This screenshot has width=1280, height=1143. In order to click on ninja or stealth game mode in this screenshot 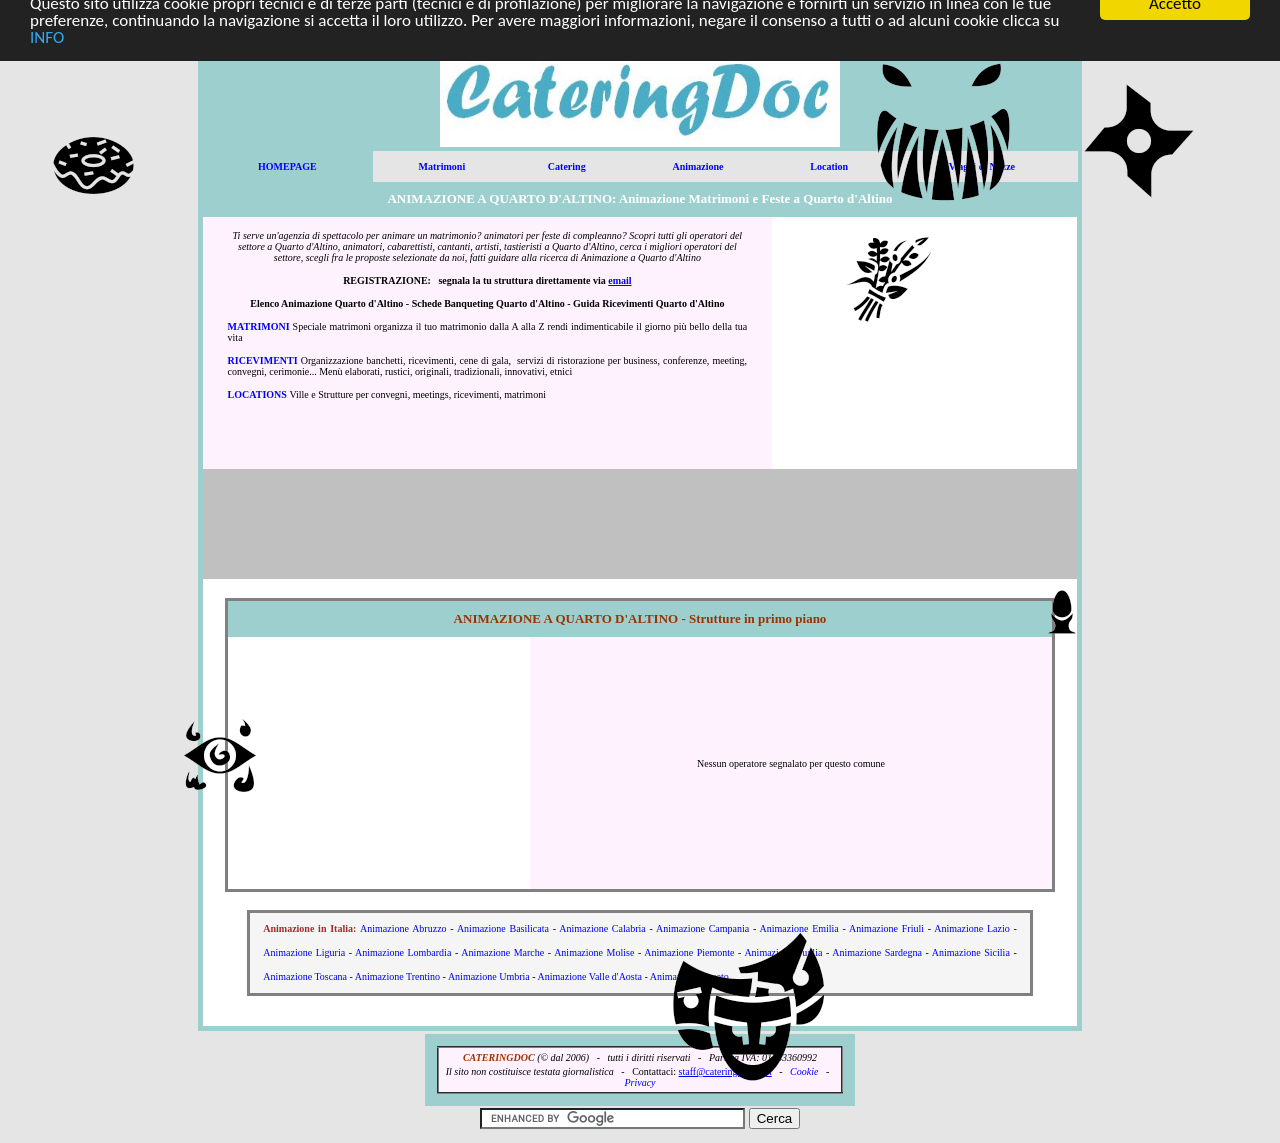, I will do `click(1139, 141)`.